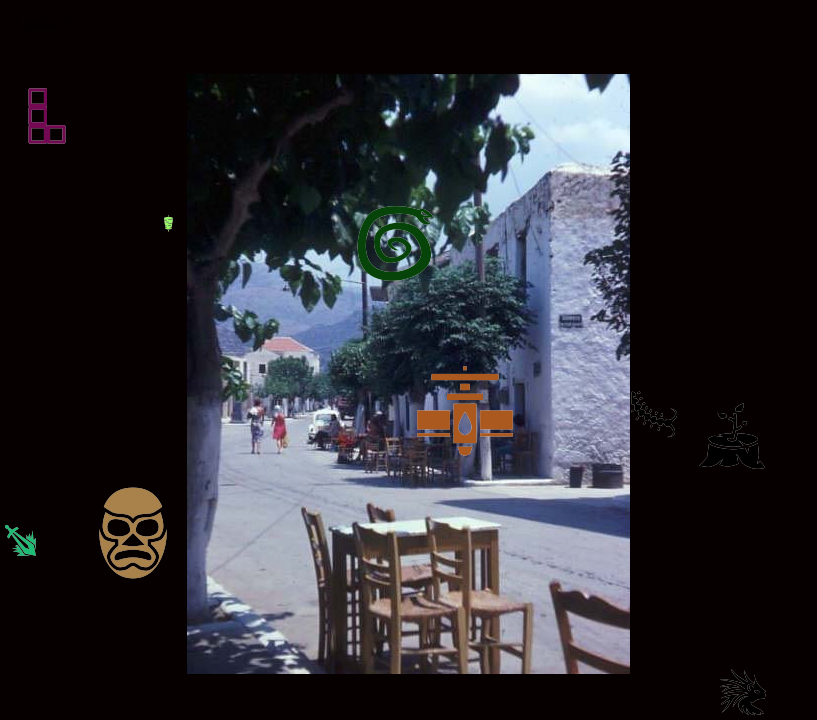  Describe the element at coordinates (654, 414) in the screenshot. I see `indicates bug or pest-related content in a game` at that location.